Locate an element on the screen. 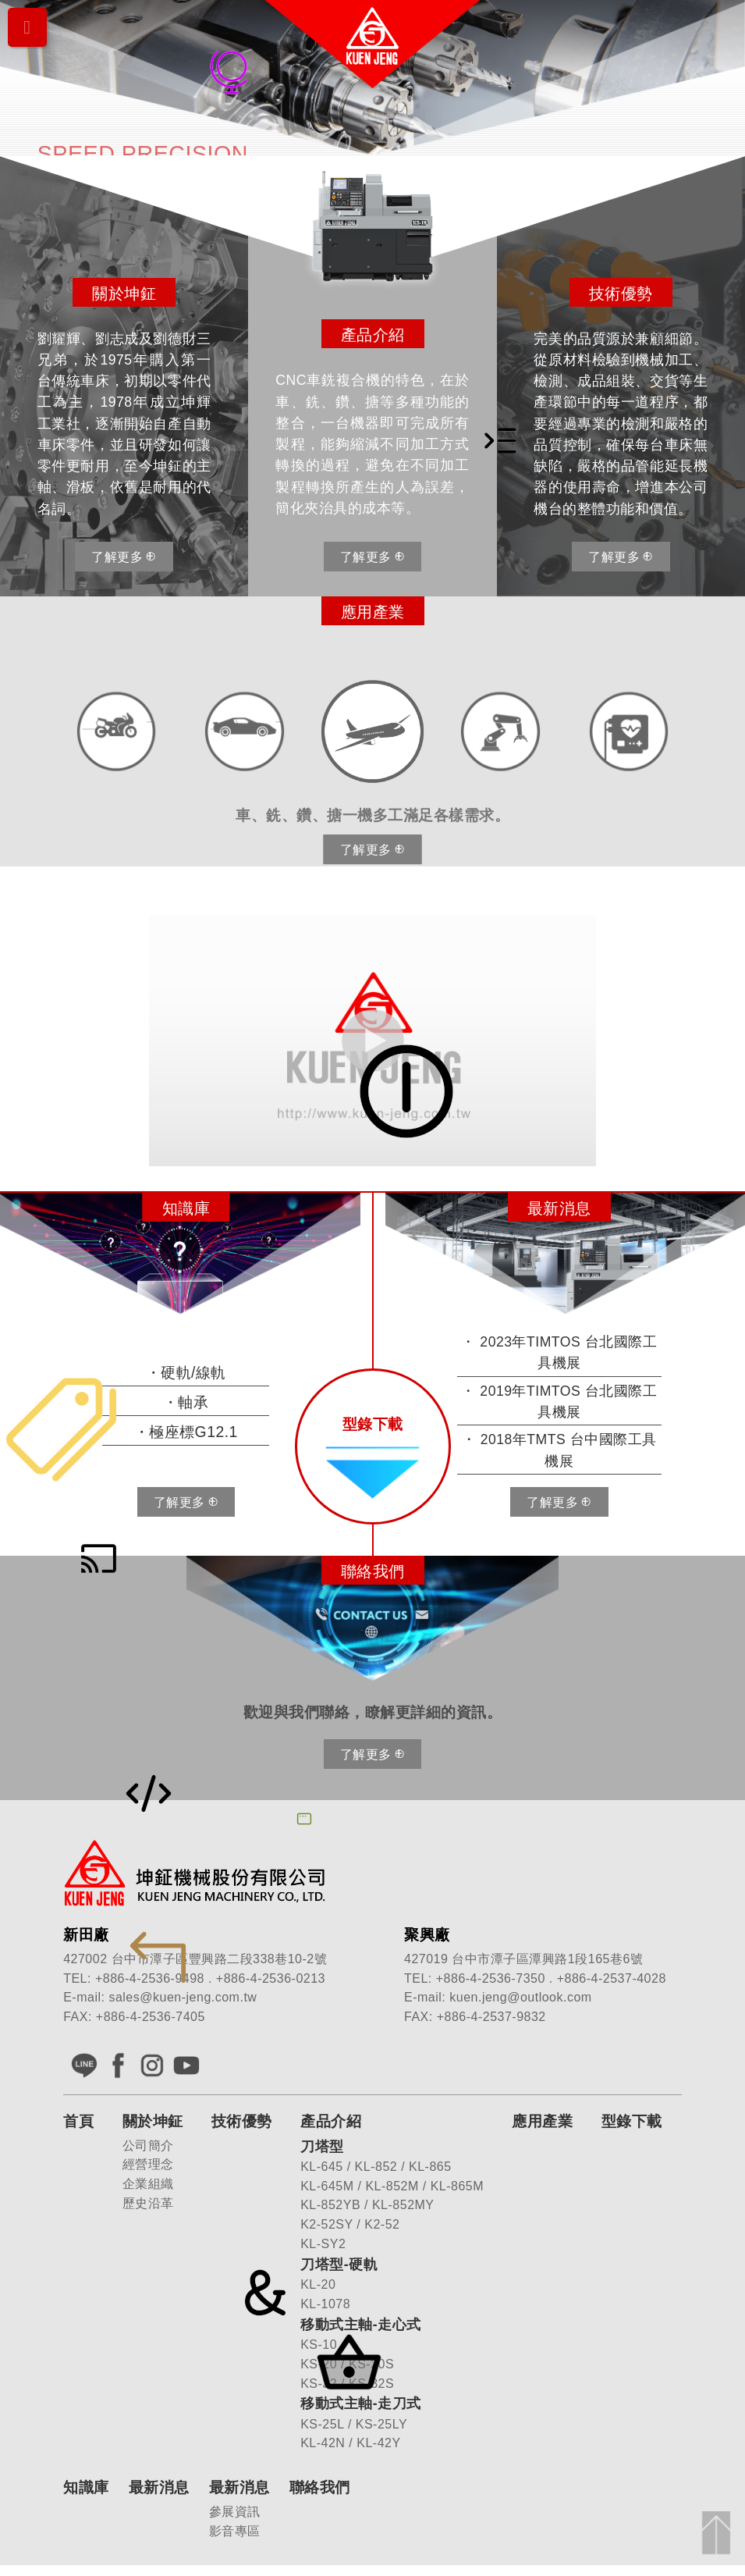  insert an ampersand symbol or special character is located at coordinates (265, 2293).